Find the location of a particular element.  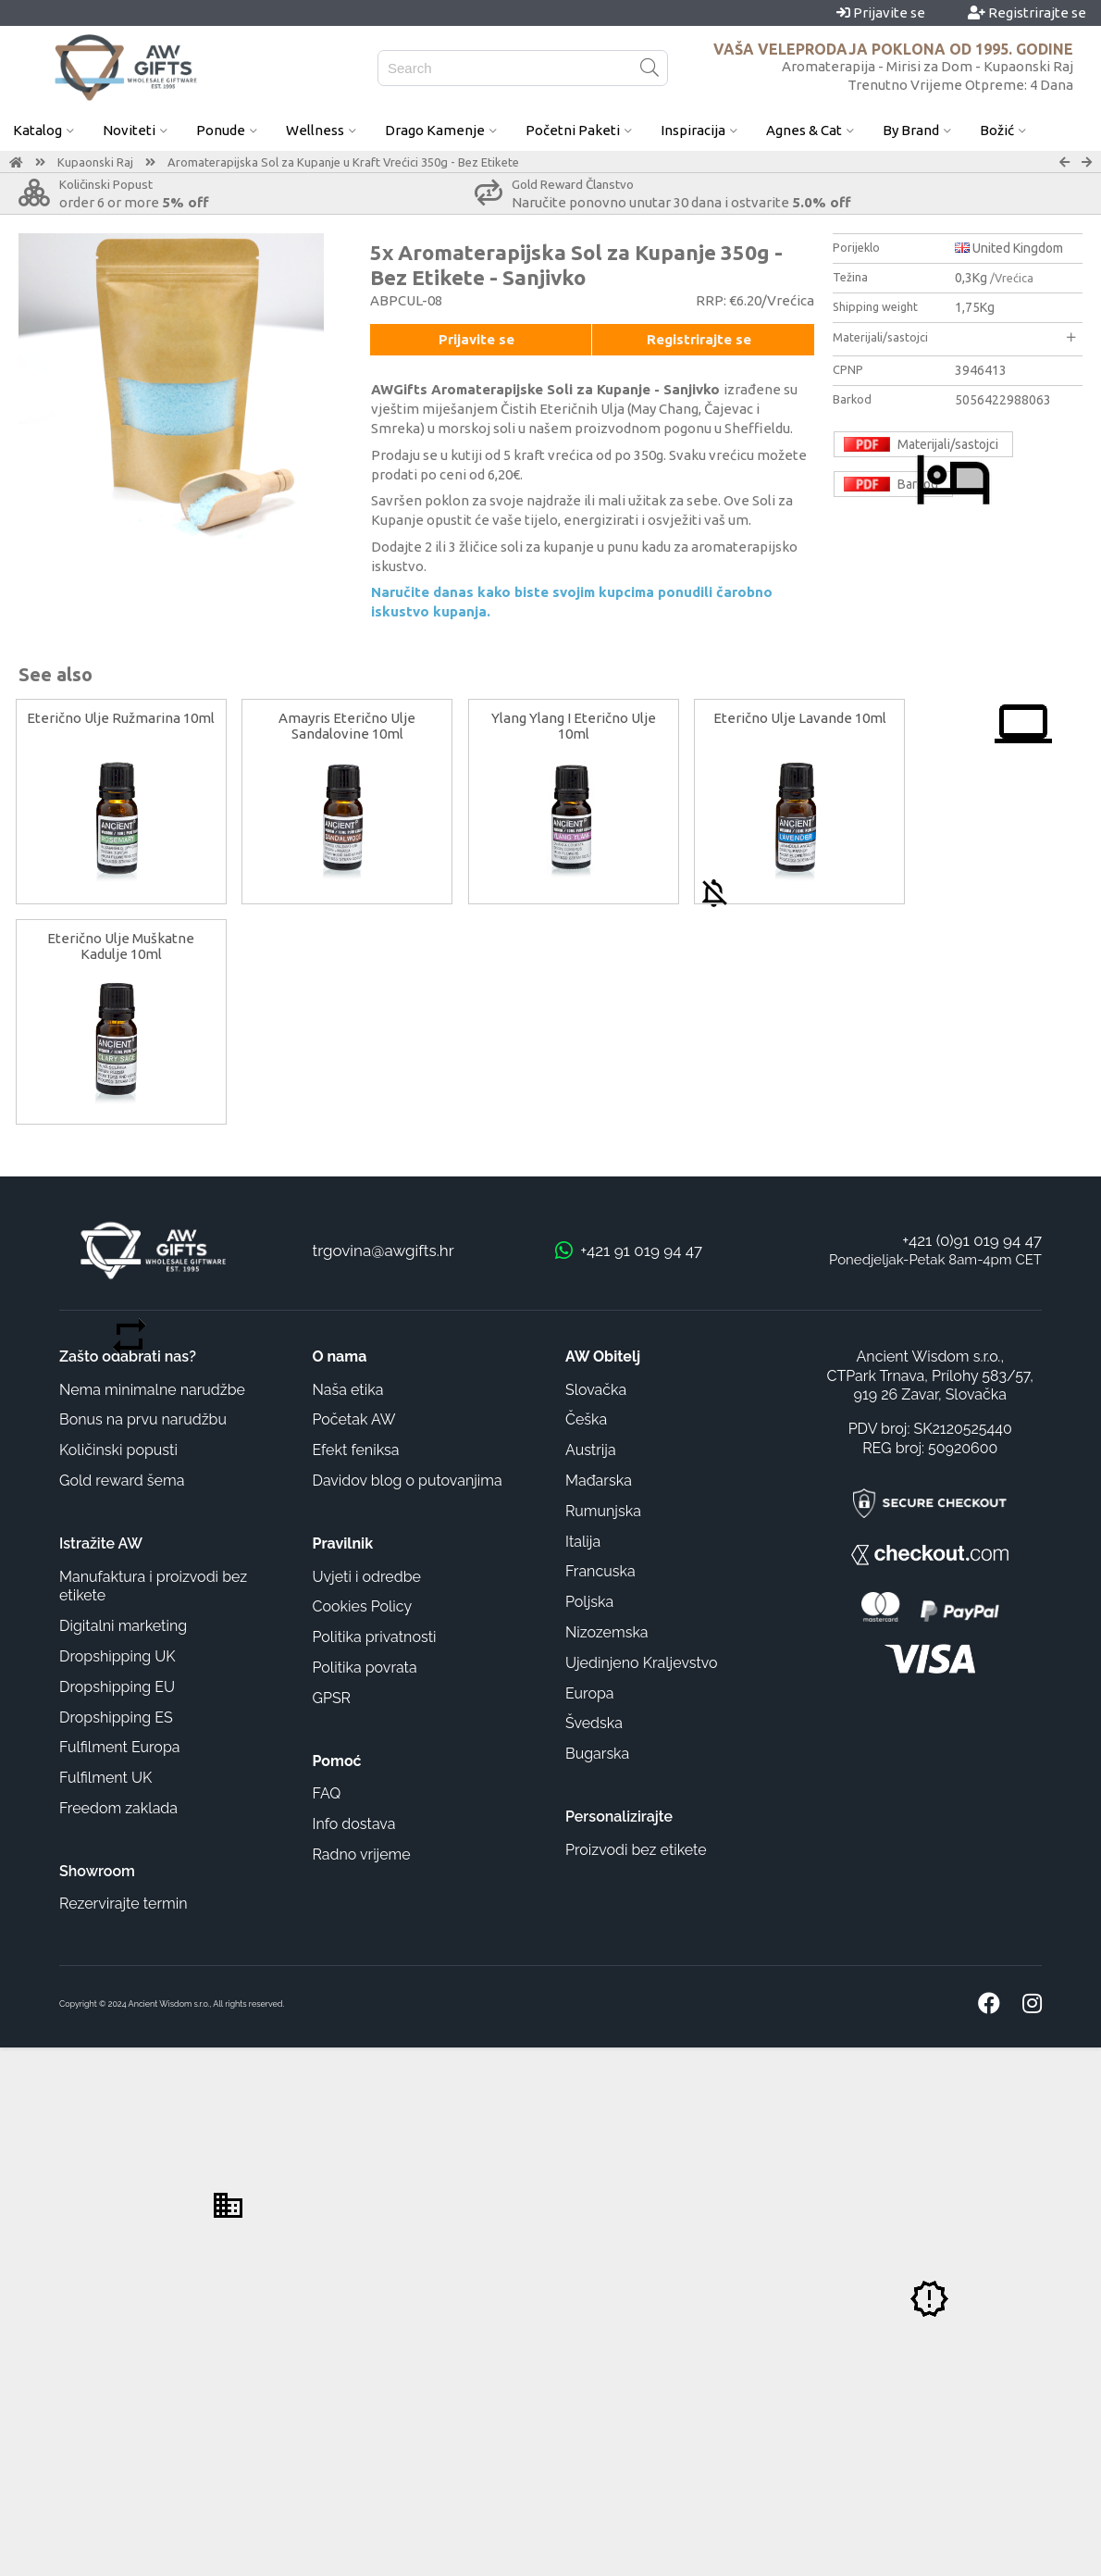

enable repeat mode for media playback is located at coordinates (130, 1337).